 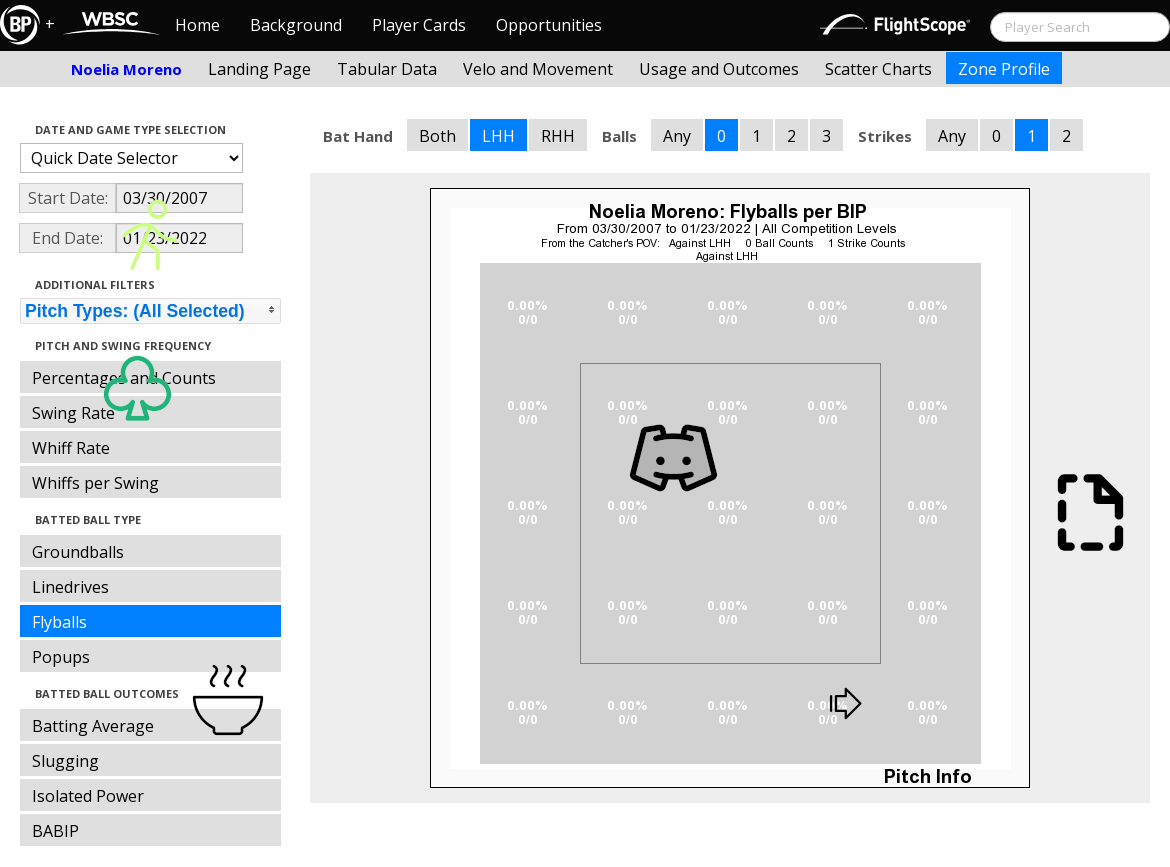 What do you see at coordinates (228, 700) in the screenshot?
I see `view hot food or soup options` at bounding box center [228, 700].